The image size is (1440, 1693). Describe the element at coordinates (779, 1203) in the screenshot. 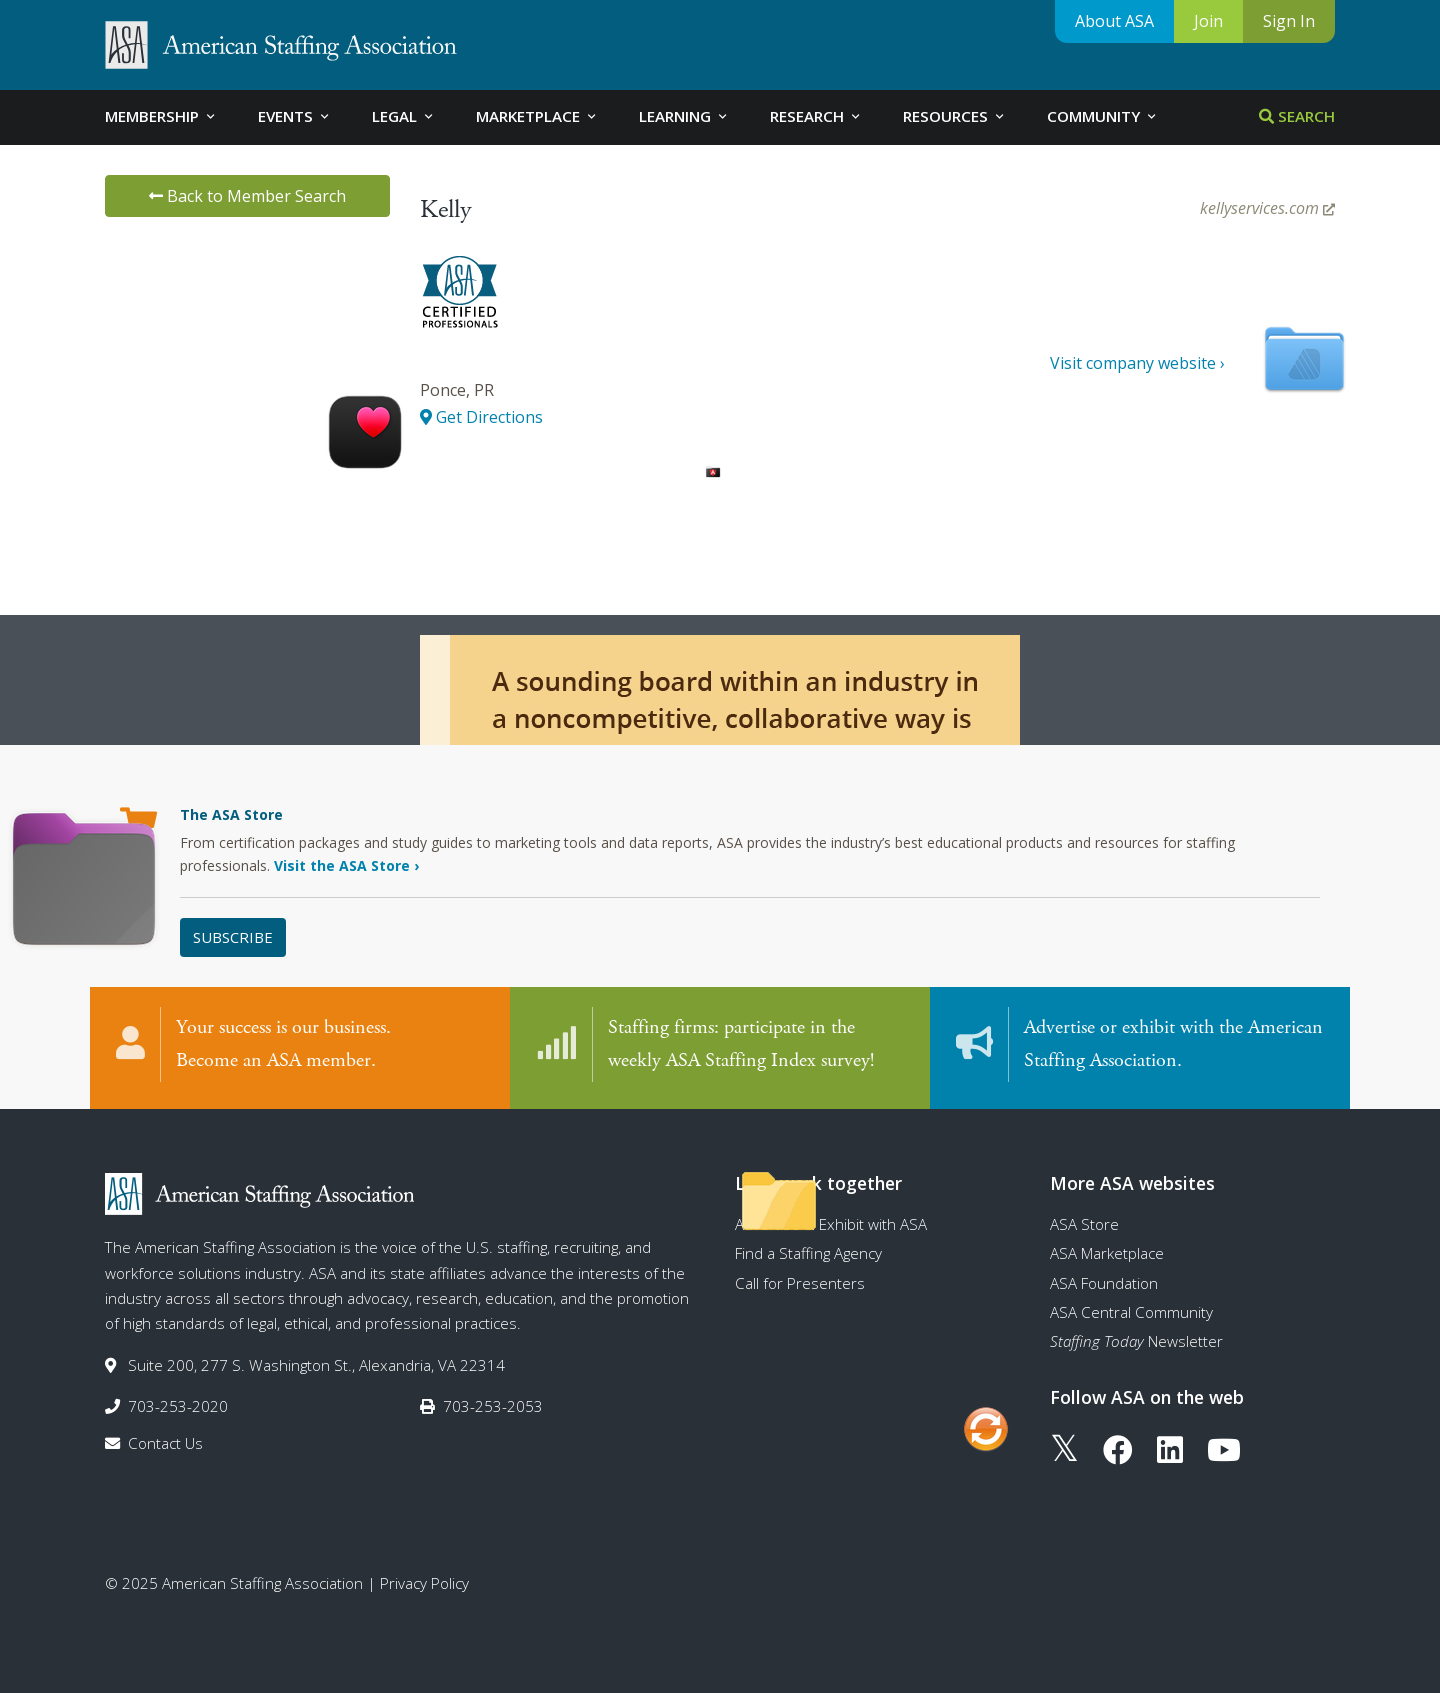

I see `open folder containing pixel art or retro-style files` at that location.